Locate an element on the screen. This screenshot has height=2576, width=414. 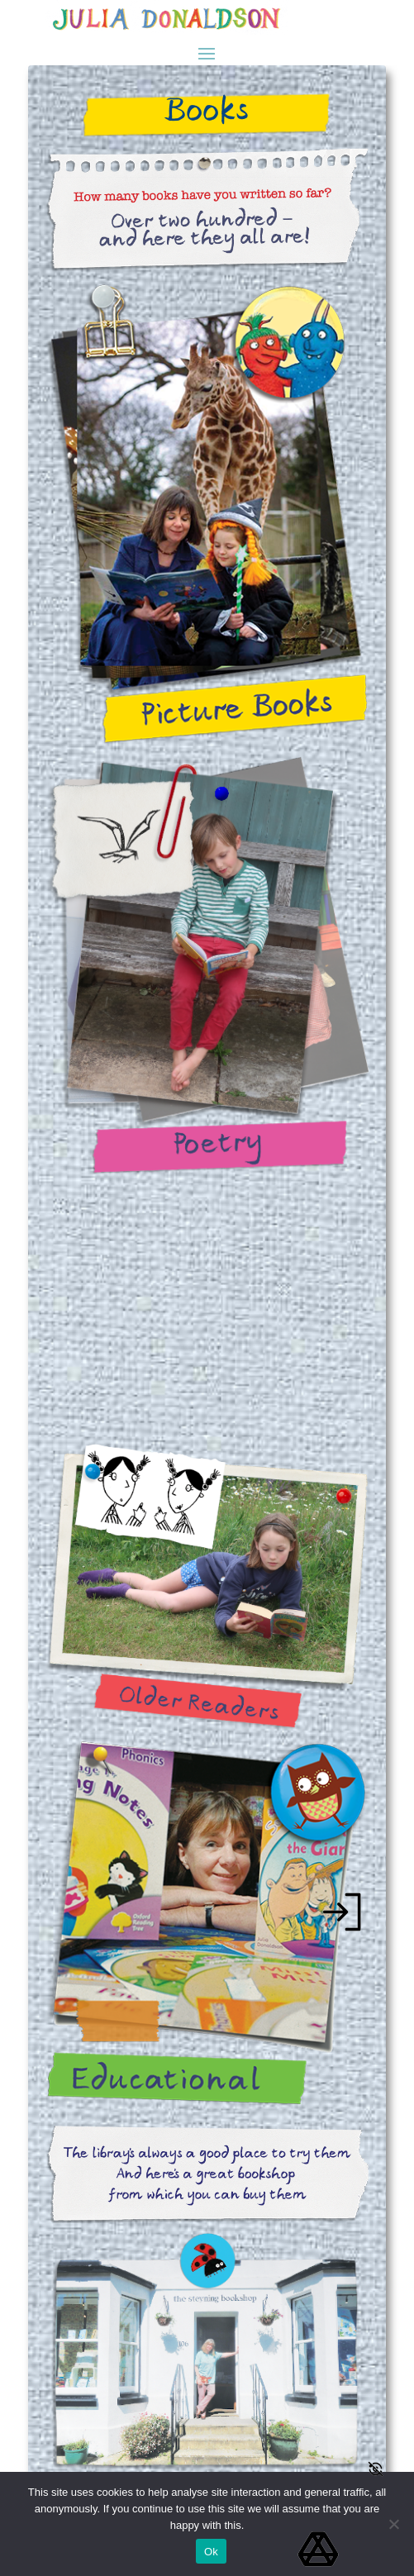
sign in to your account is located at coordinates (345, 1912).